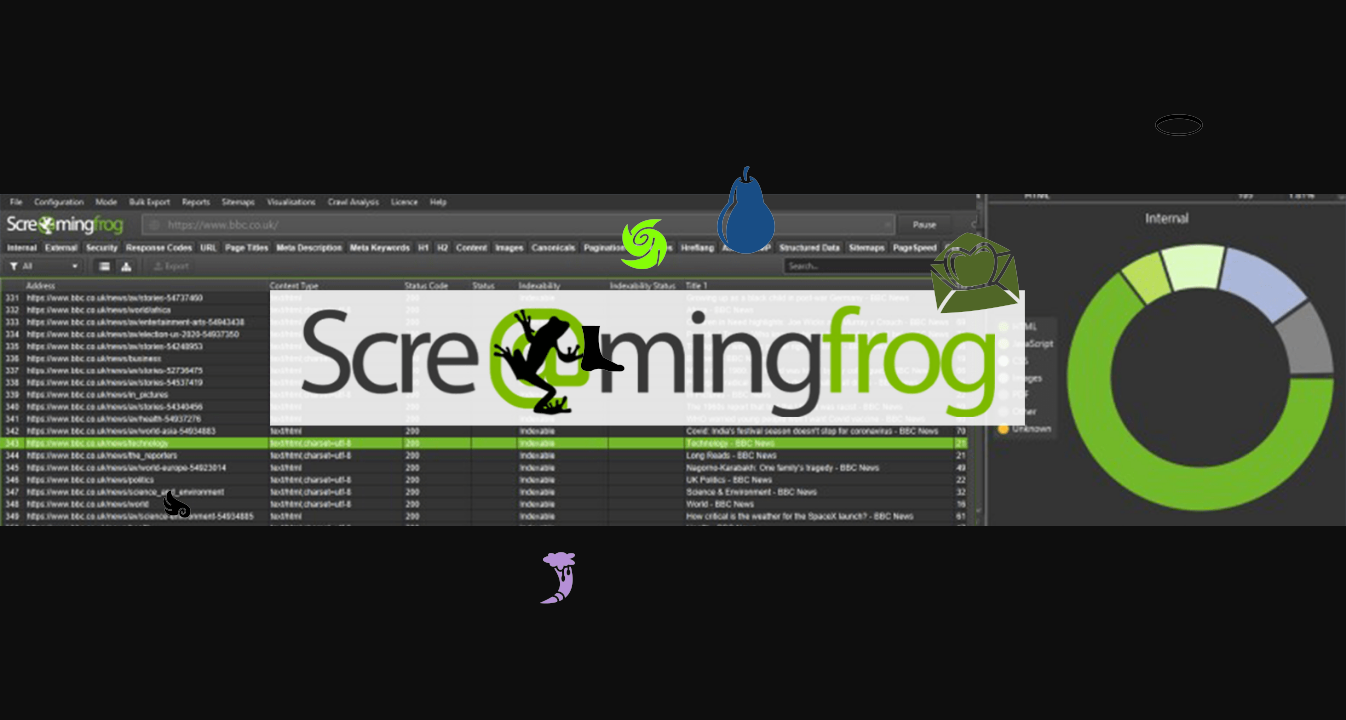 The height and width of the screenshot is (720, 1346). What do you see at coordinates (558, 577) in the screenshot?
I see `viking-themed beverage or tavern feature` at bounding box center [558, 577].